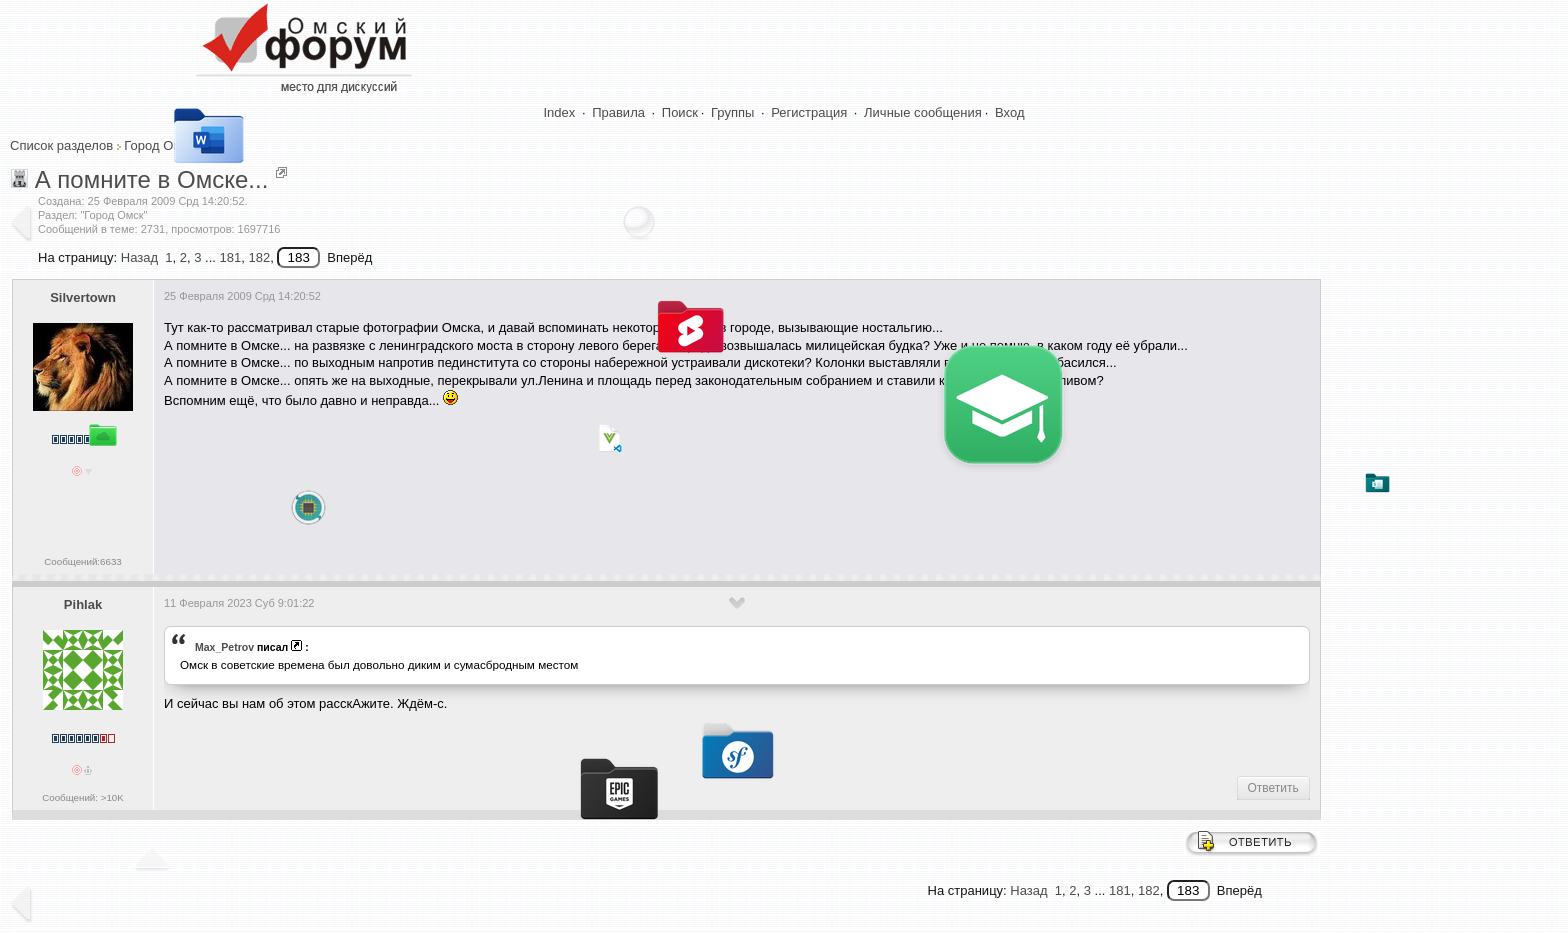 This screenshot has height=933, width=1568. I want to click on open folder containing microsoft sway files, so click(1377, 483).